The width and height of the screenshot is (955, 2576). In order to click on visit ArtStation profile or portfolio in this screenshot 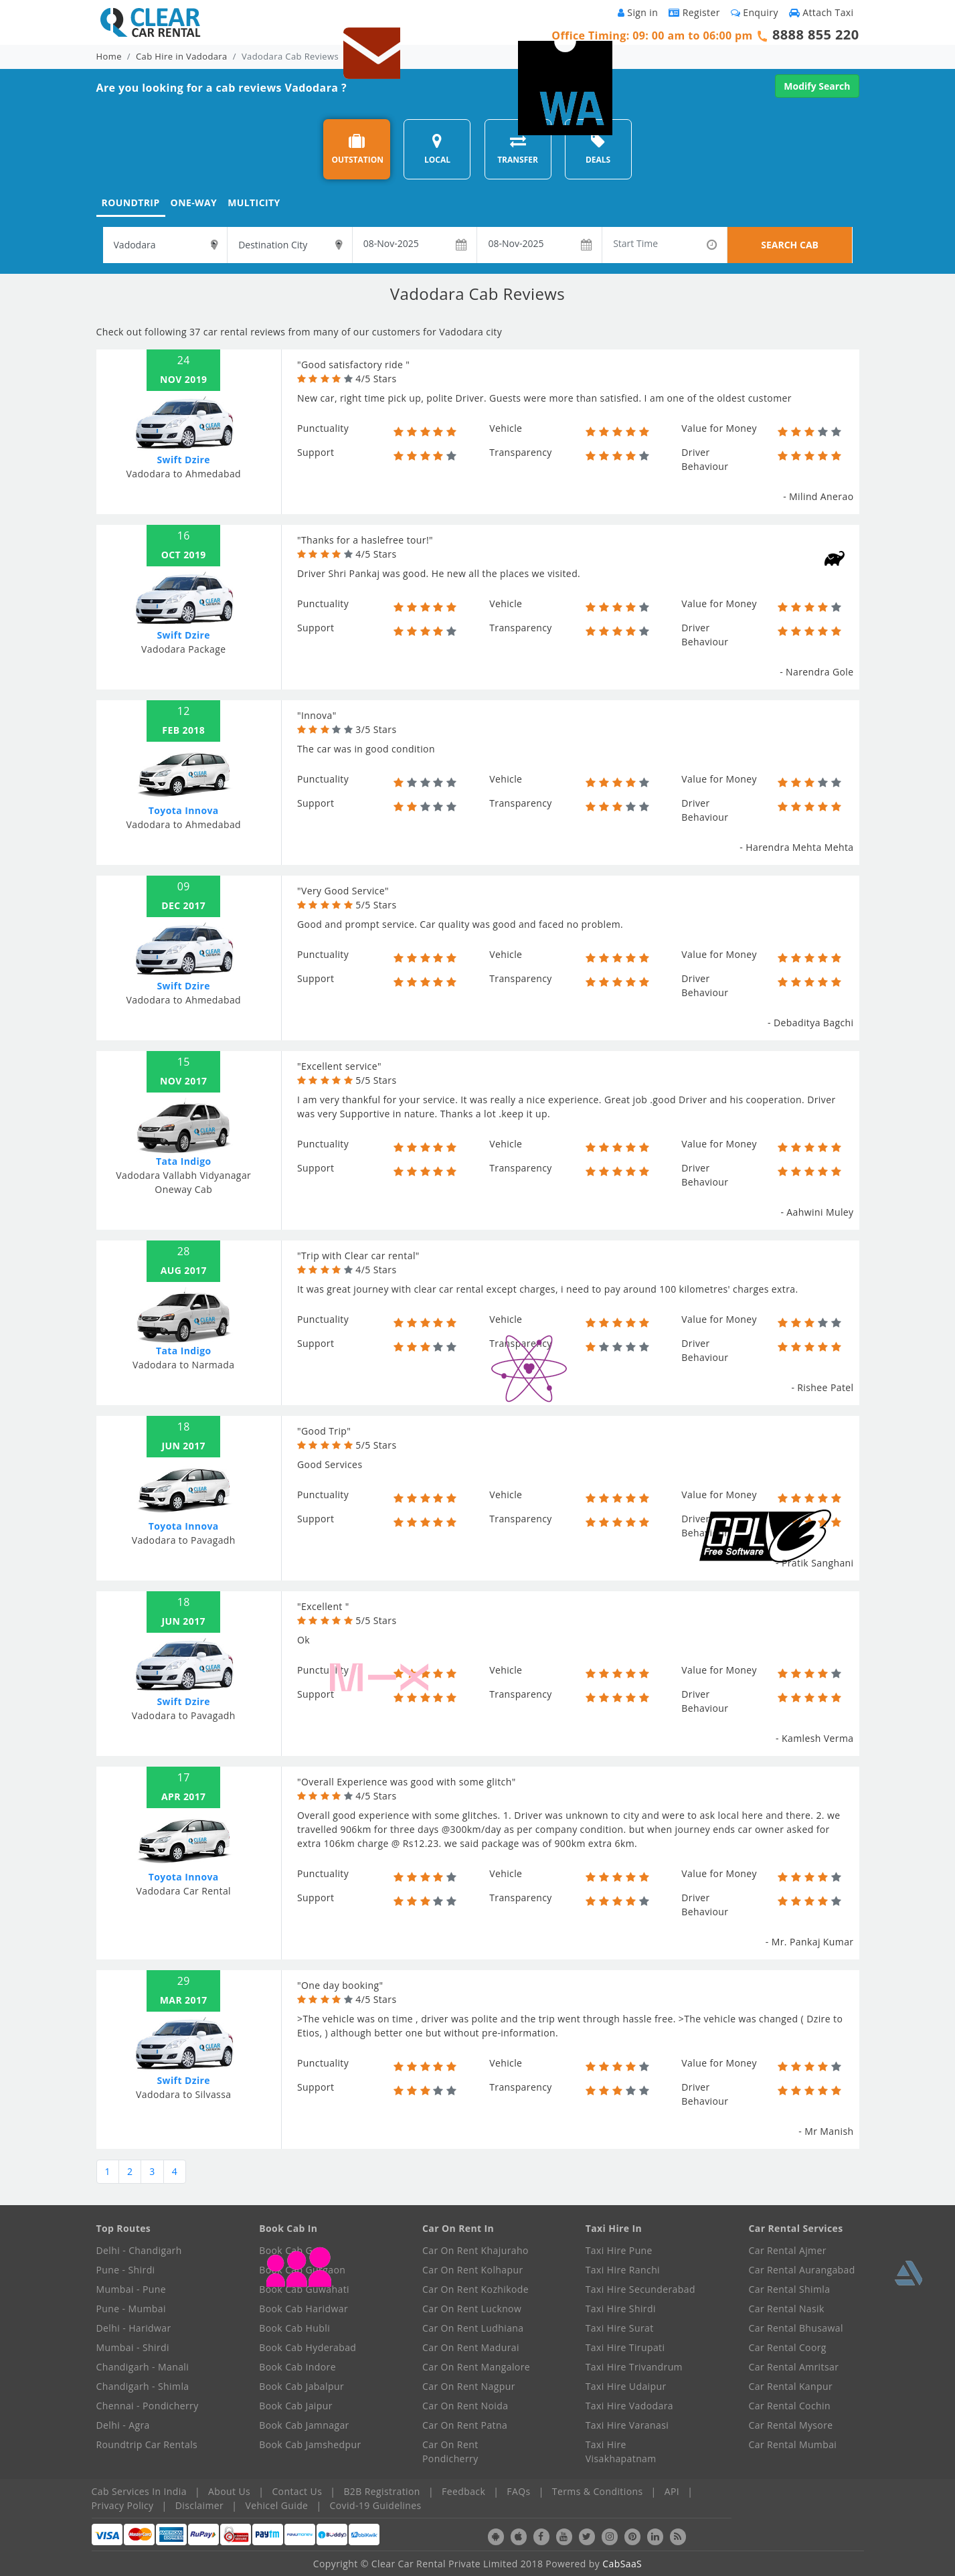, I will do `click(908, 2273)`.